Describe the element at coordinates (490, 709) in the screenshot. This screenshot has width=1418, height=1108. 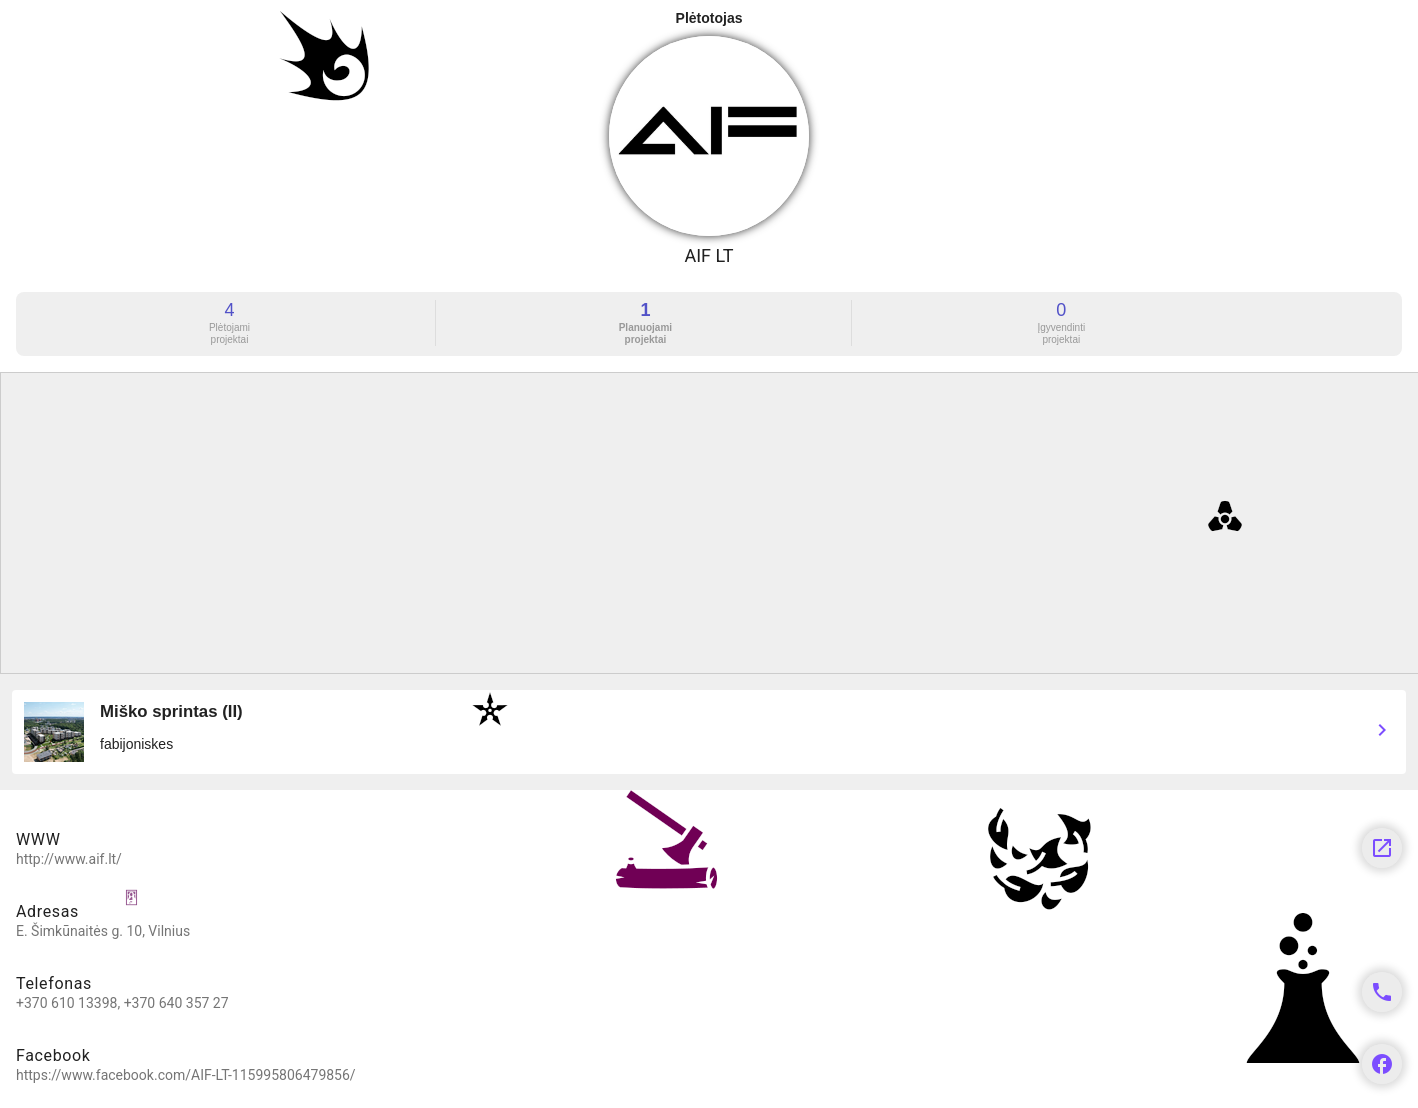
I see `ninja or stealth game mode` at that location.